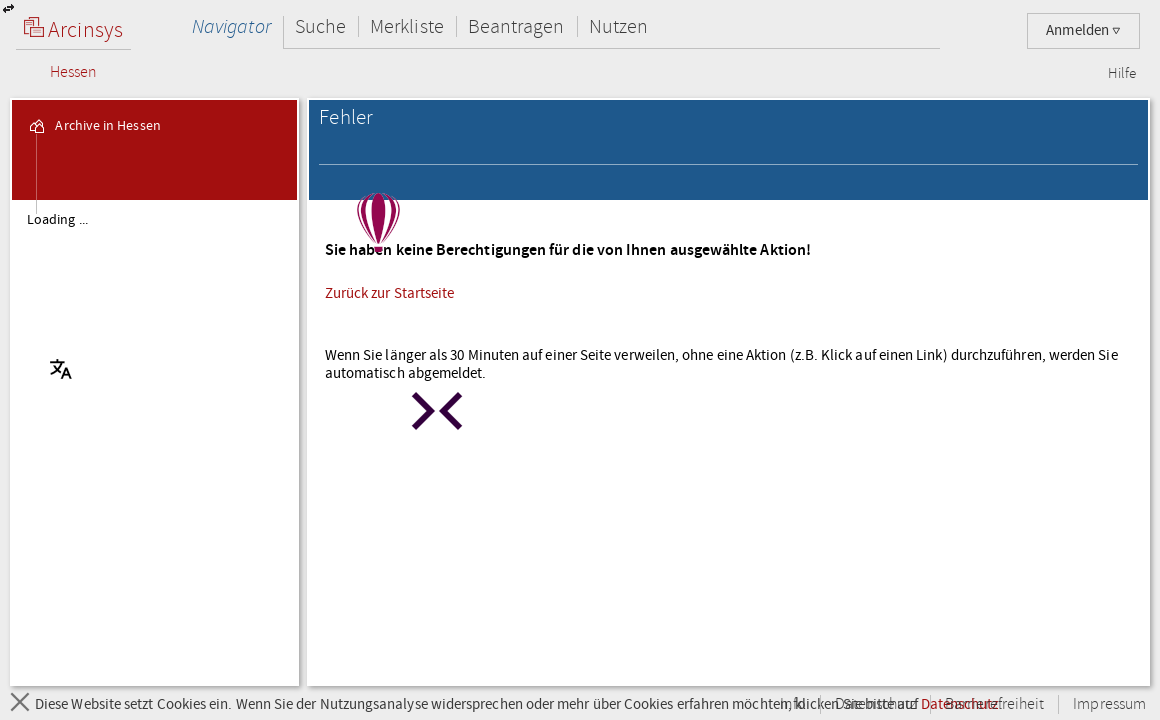 The image size is (1160, 720). What do you see at coordinates (60, 369) in the screenshot?
I see `translate text to another language` at bounding box center [60, 369].